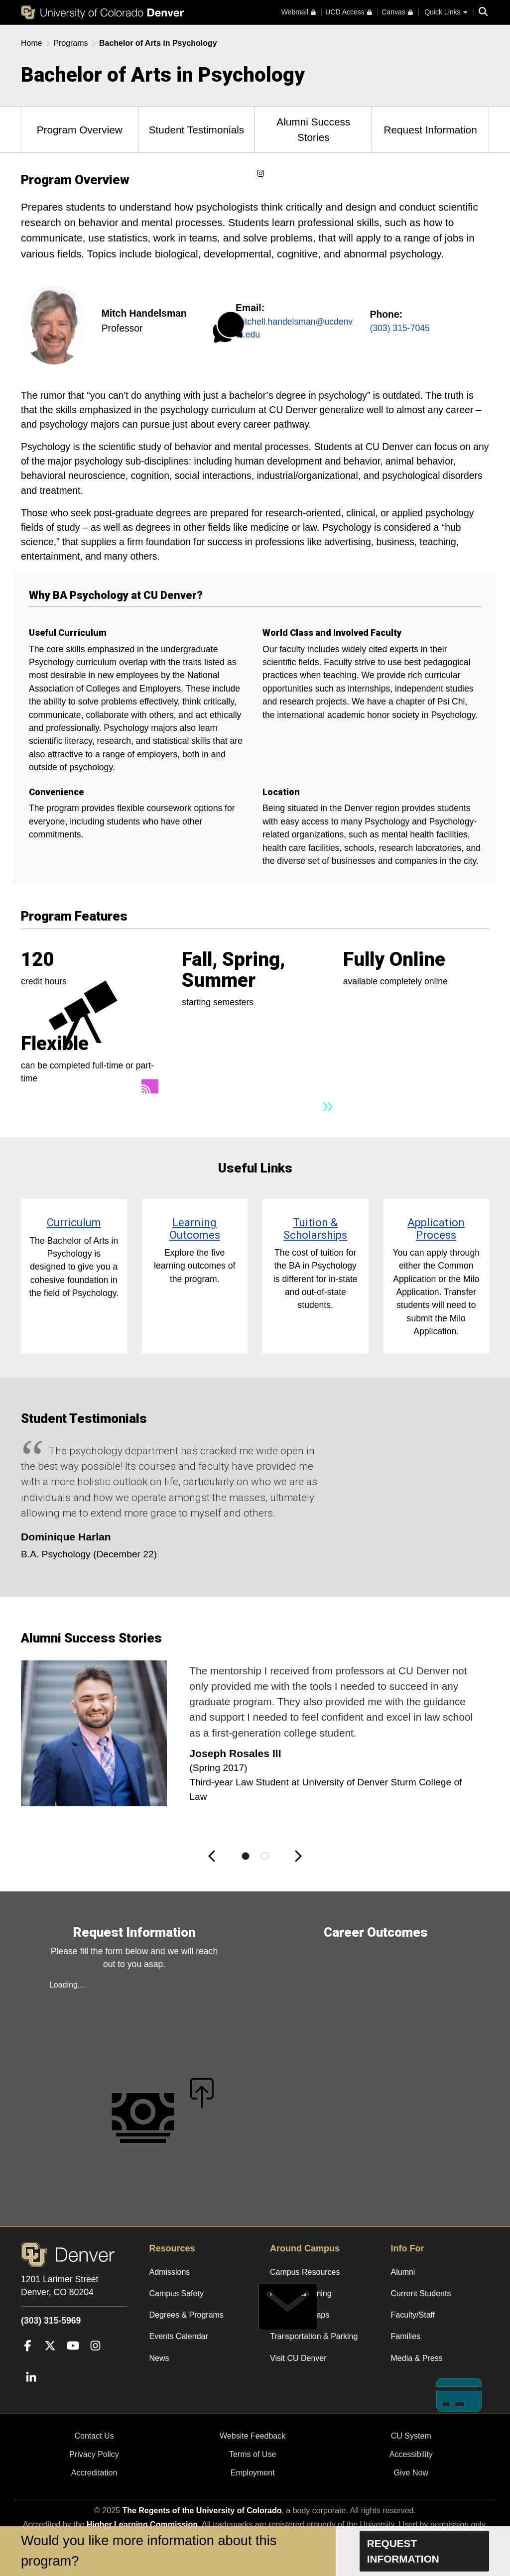  Describe the element at coordinates (328, 1107) in the screenshot. I see `skip forward or advance quickly` at that location.